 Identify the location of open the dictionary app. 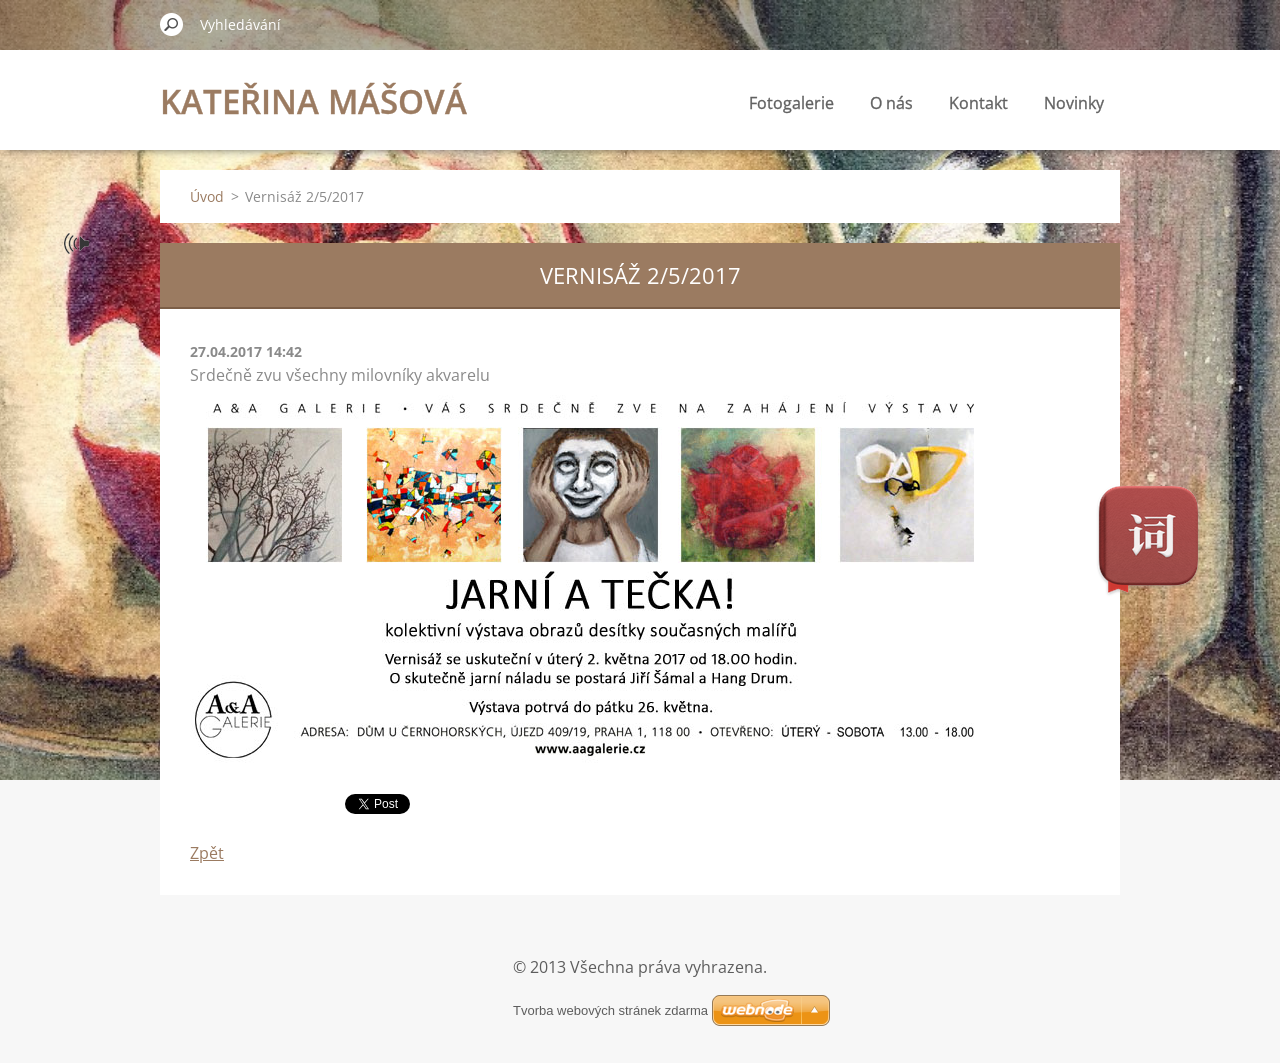
(1148, 535).